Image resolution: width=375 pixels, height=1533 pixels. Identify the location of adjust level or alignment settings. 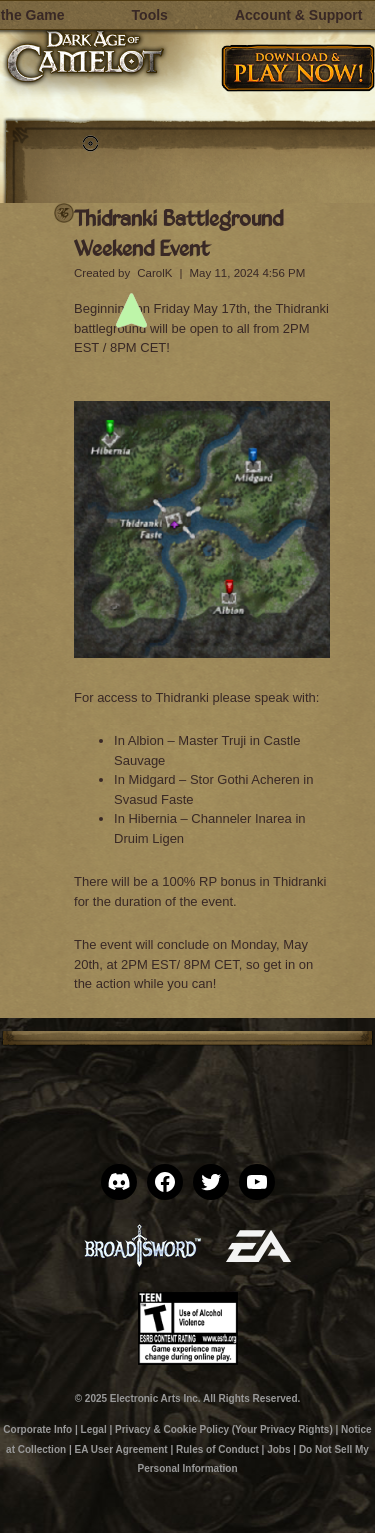
(90, 143).